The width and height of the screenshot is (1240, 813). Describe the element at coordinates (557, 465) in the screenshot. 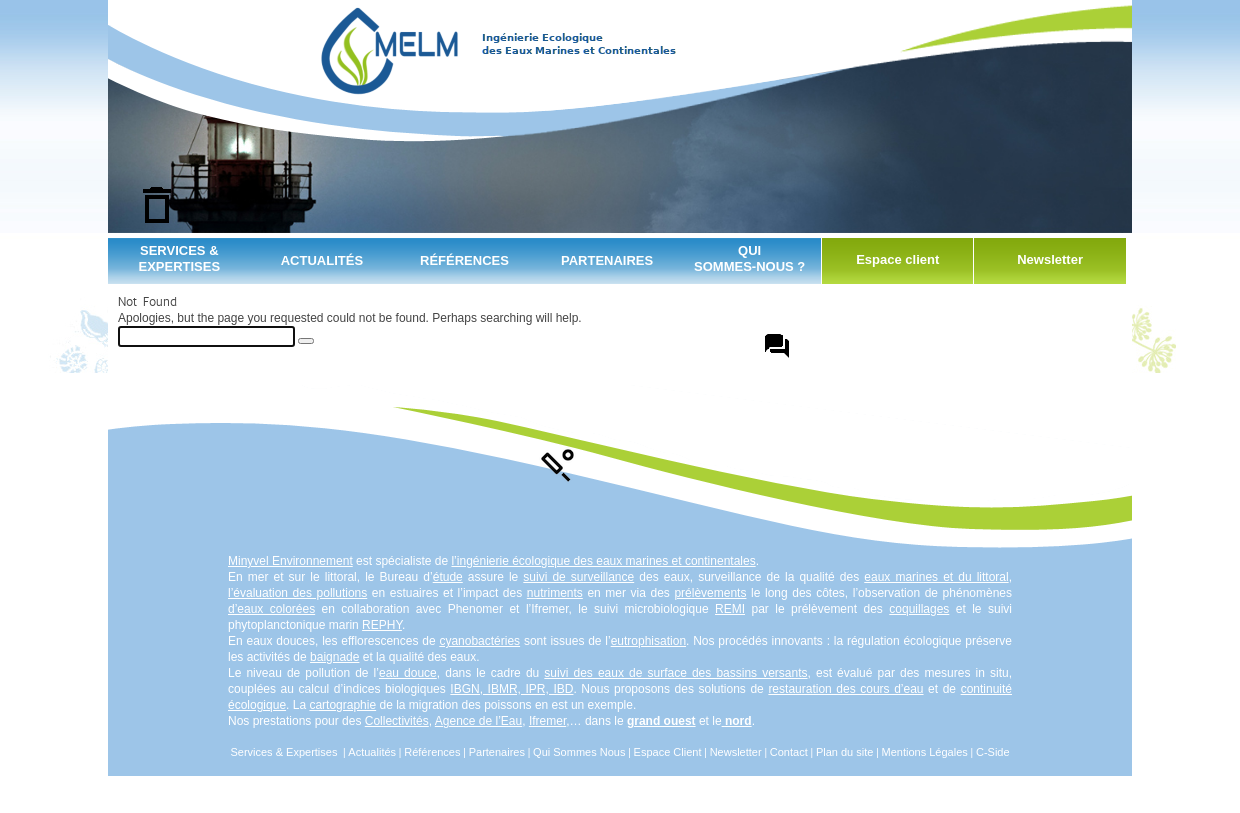

I see `access cricket scores or sports updates` at that location.